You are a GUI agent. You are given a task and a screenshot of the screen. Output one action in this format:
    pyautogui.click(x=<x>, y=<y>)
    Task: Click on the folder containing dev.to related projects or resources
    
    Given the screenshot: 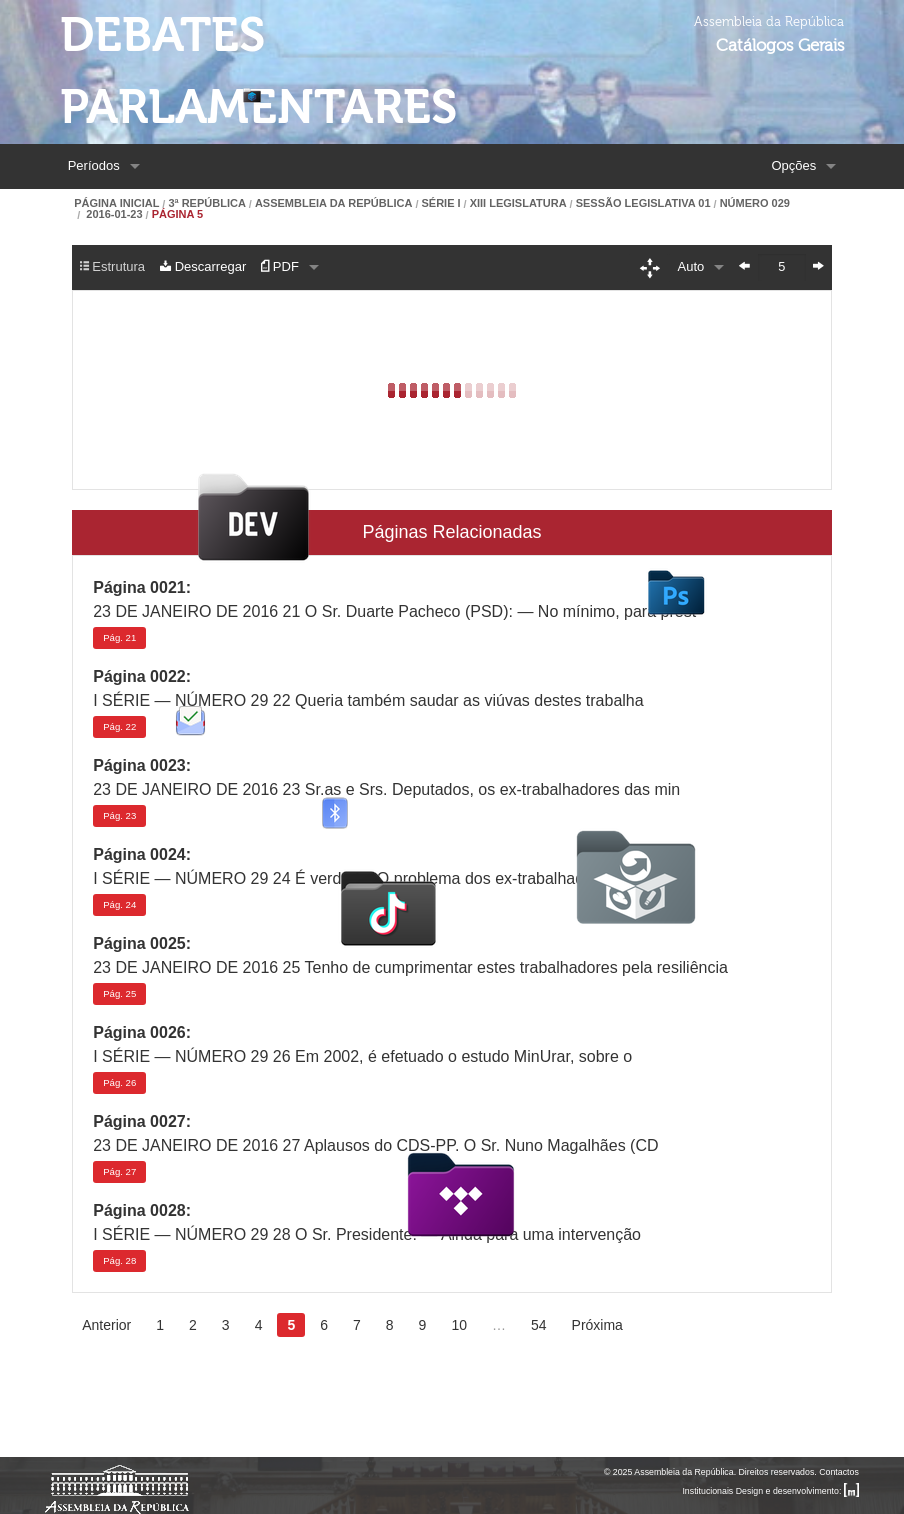 What is the action you would take?
    pyautogui.click(x=253, y=520)
    